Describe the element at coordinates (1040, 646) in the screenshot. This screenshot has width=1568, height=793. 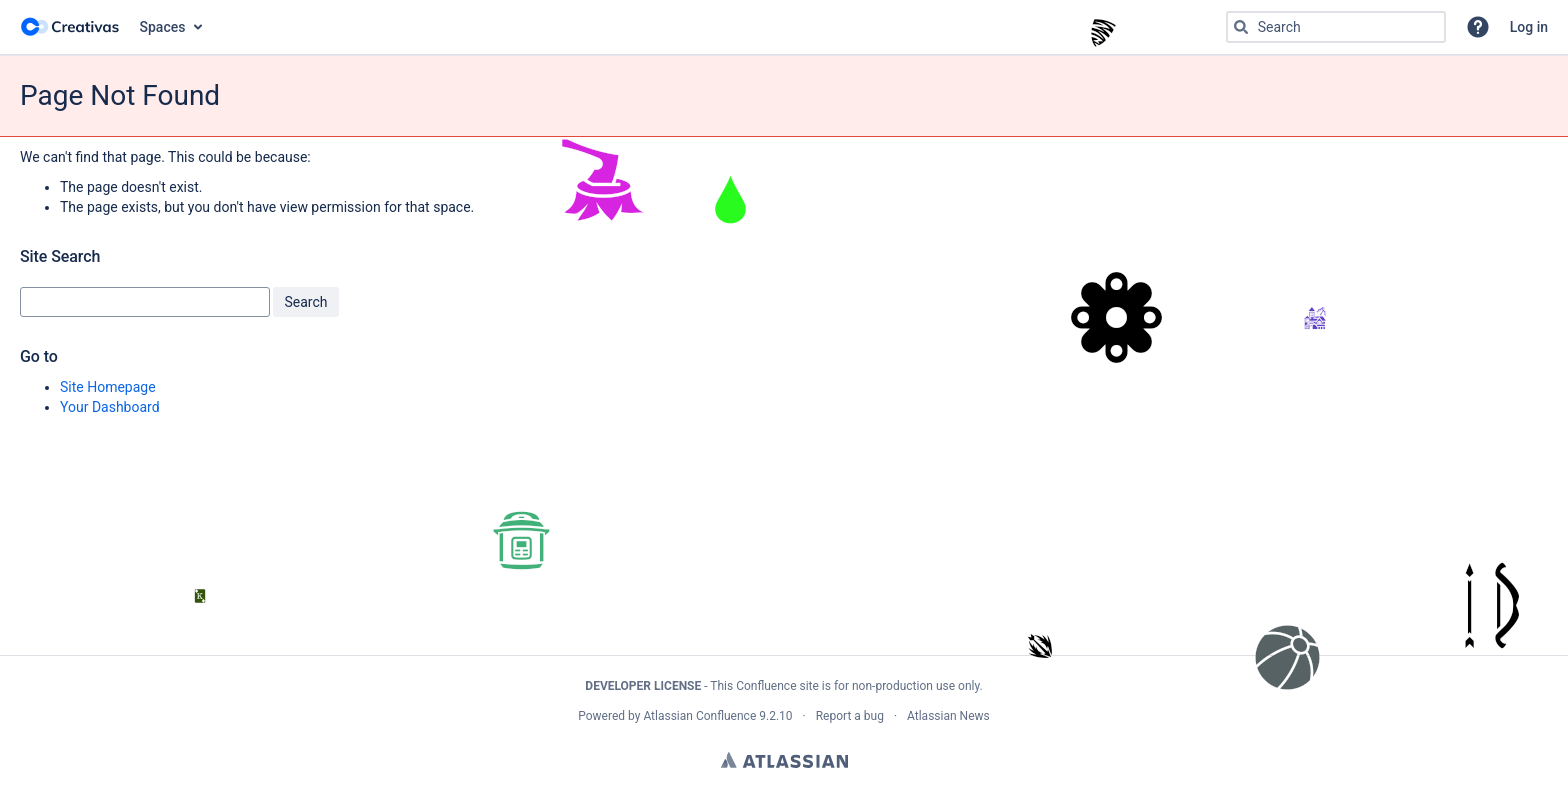
I see `indicates a swift or speed-enhanced attack ability` at that location.